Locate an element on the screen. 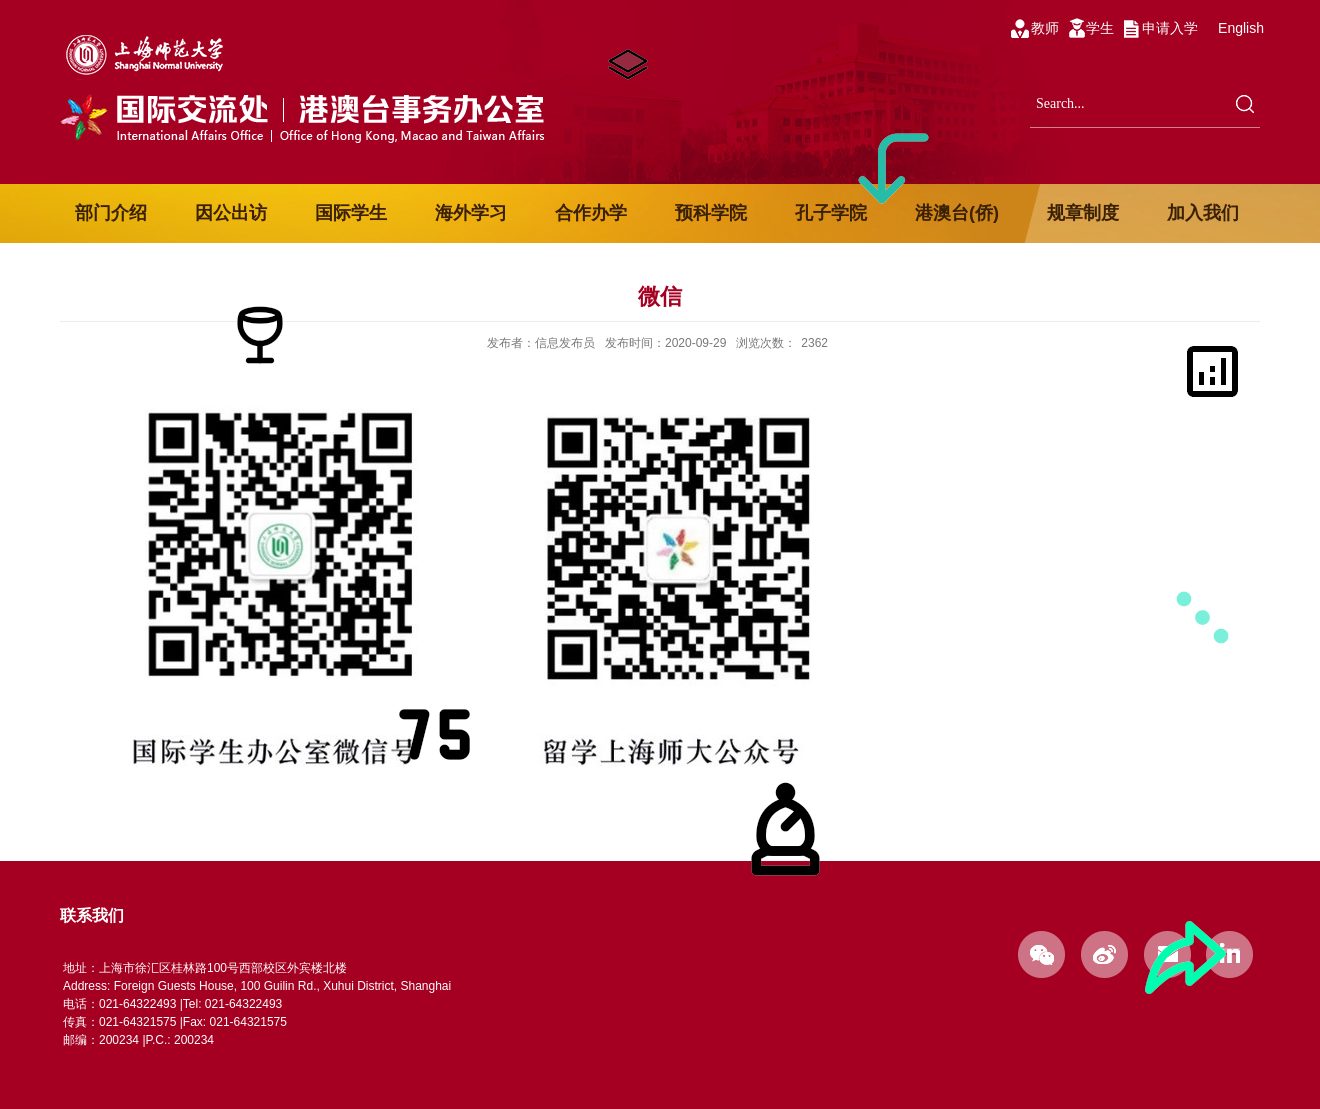  play chess or access board games is located at coordinates (785, 831).